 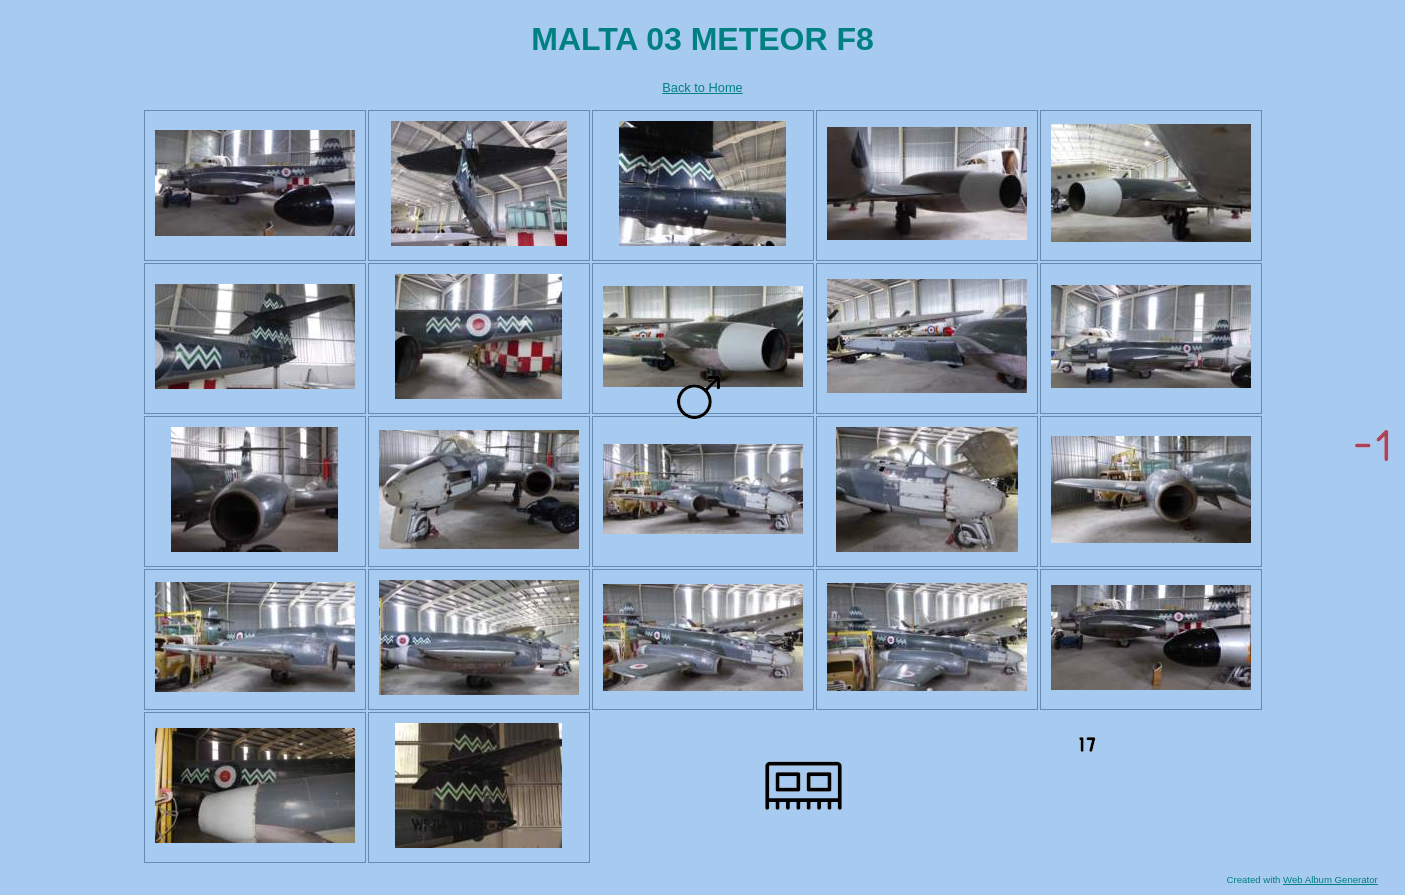 I want to click on decrease exposure by one stop, so click(x=1374, y=445).